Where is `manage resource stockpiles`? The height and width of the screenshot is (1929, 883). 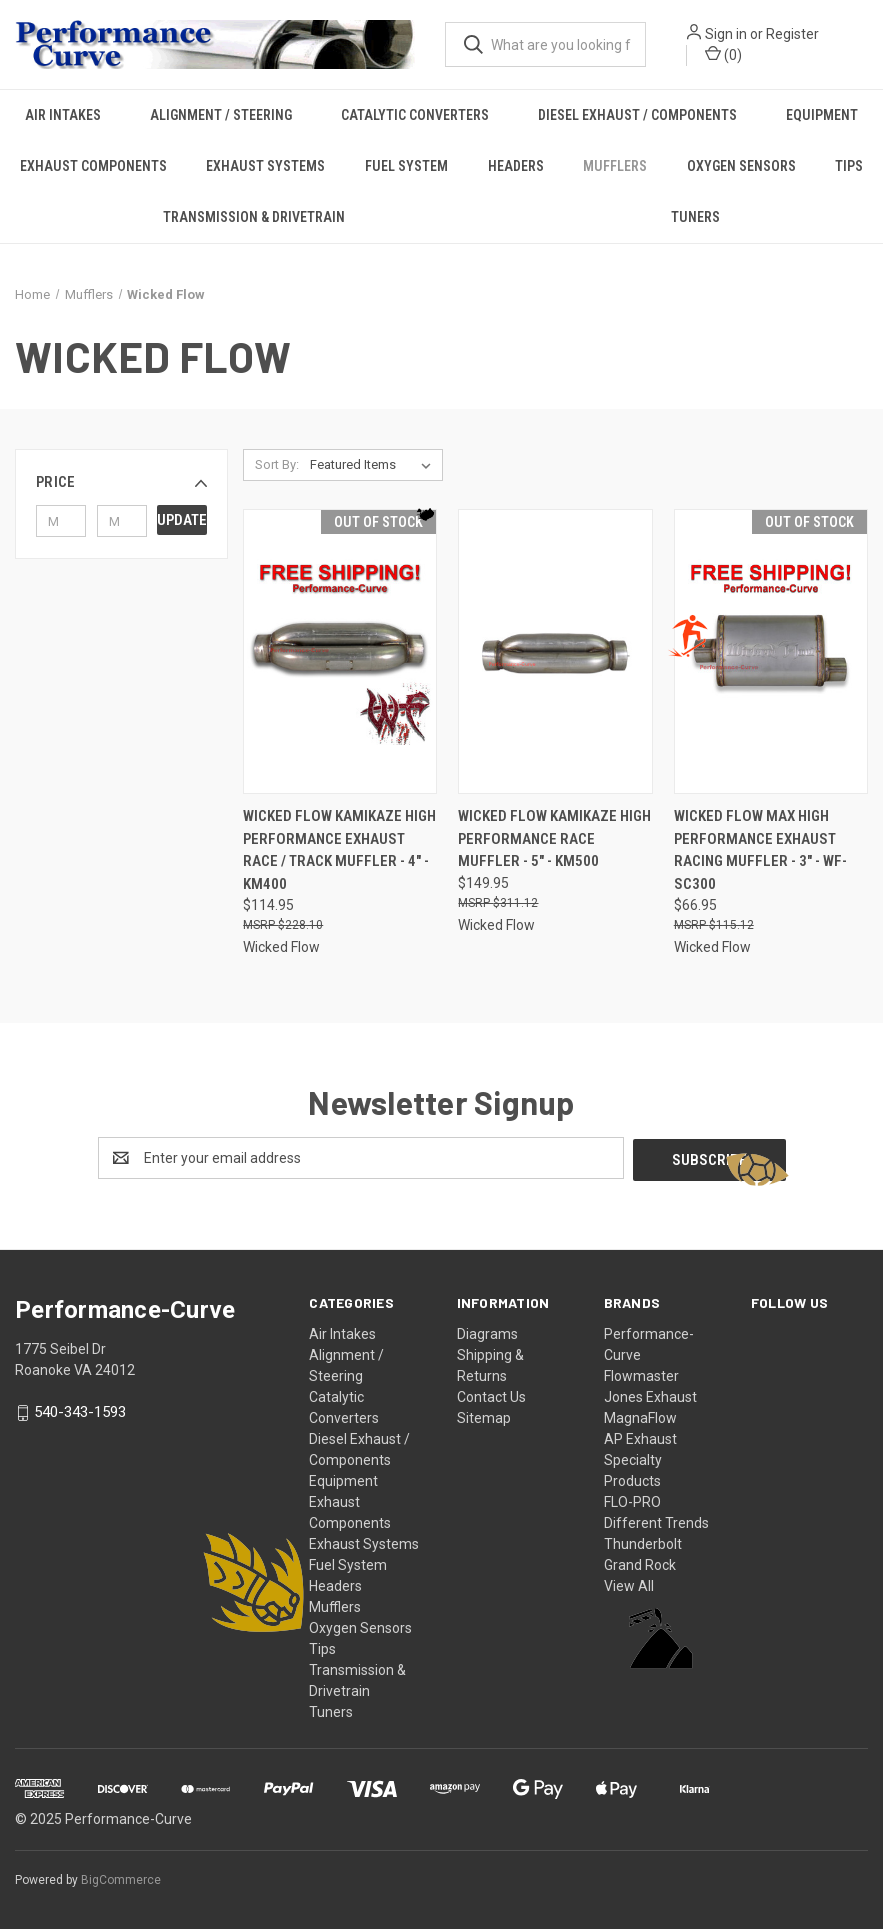
manage resource stockpiles is located at coordinates (661, 1637).